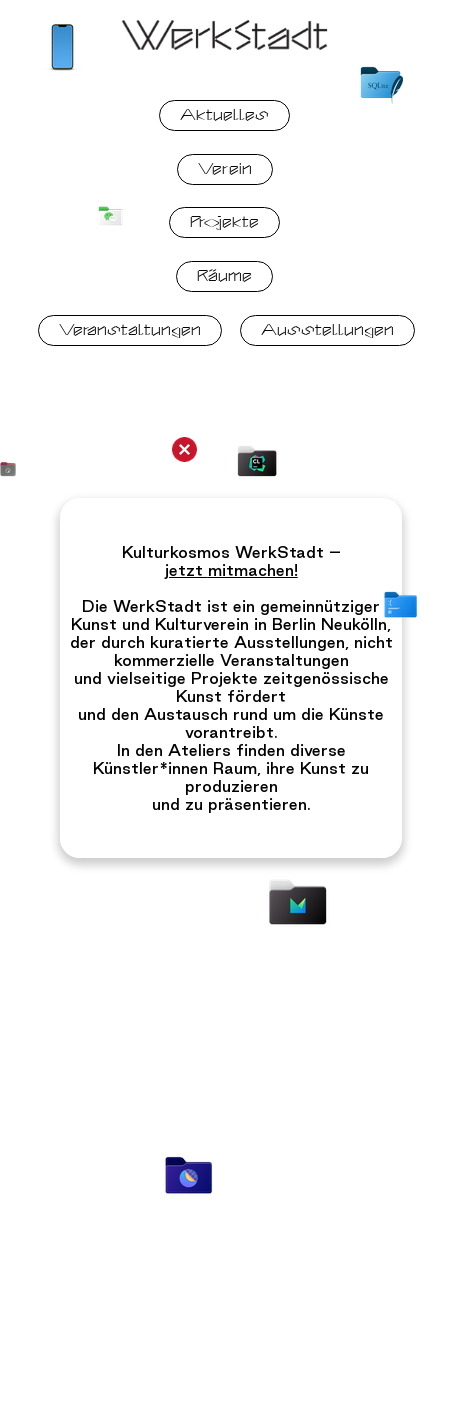 This screenshot has width=449, height=1423. I want to click on close the current window, so click(184, 449).